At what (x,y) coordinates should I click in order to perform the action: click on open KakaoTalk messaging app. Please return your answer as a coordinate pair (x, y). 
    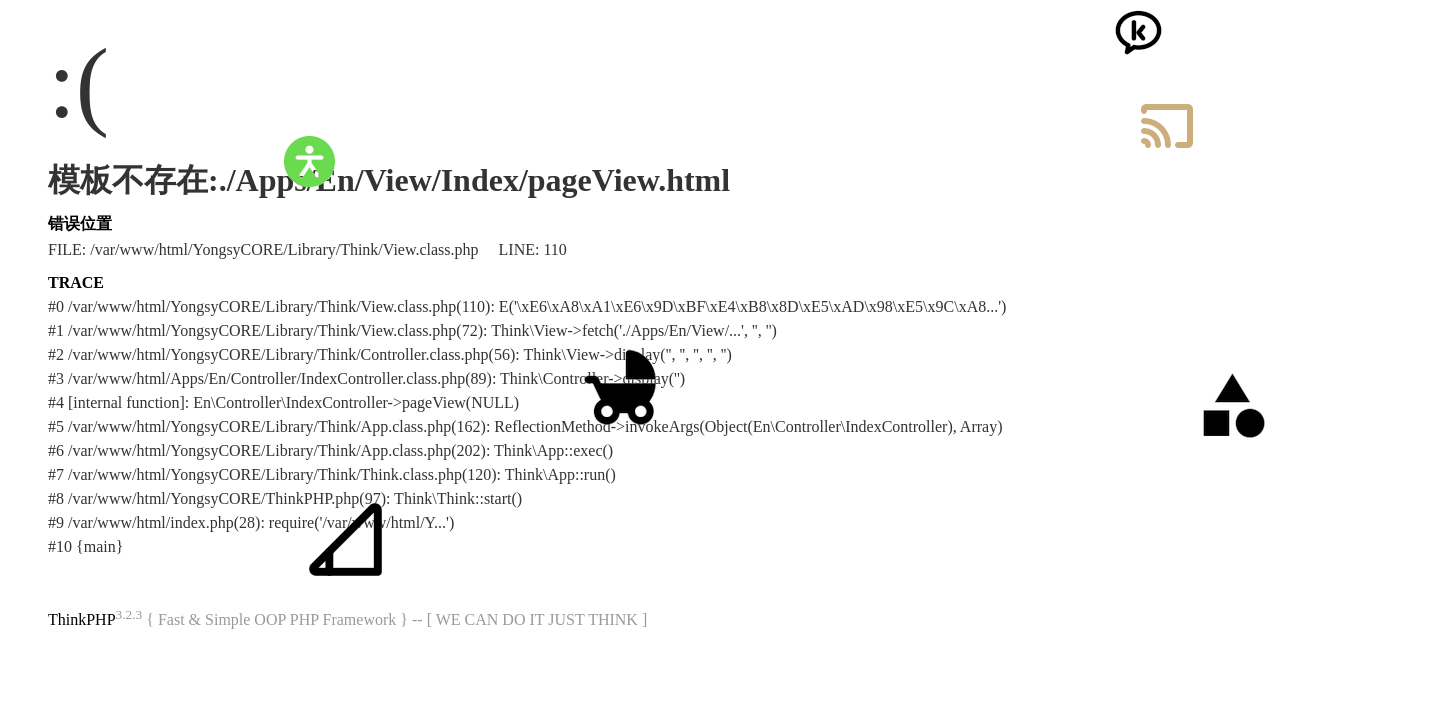
    Looking at the image, I should click on (1138, 31).